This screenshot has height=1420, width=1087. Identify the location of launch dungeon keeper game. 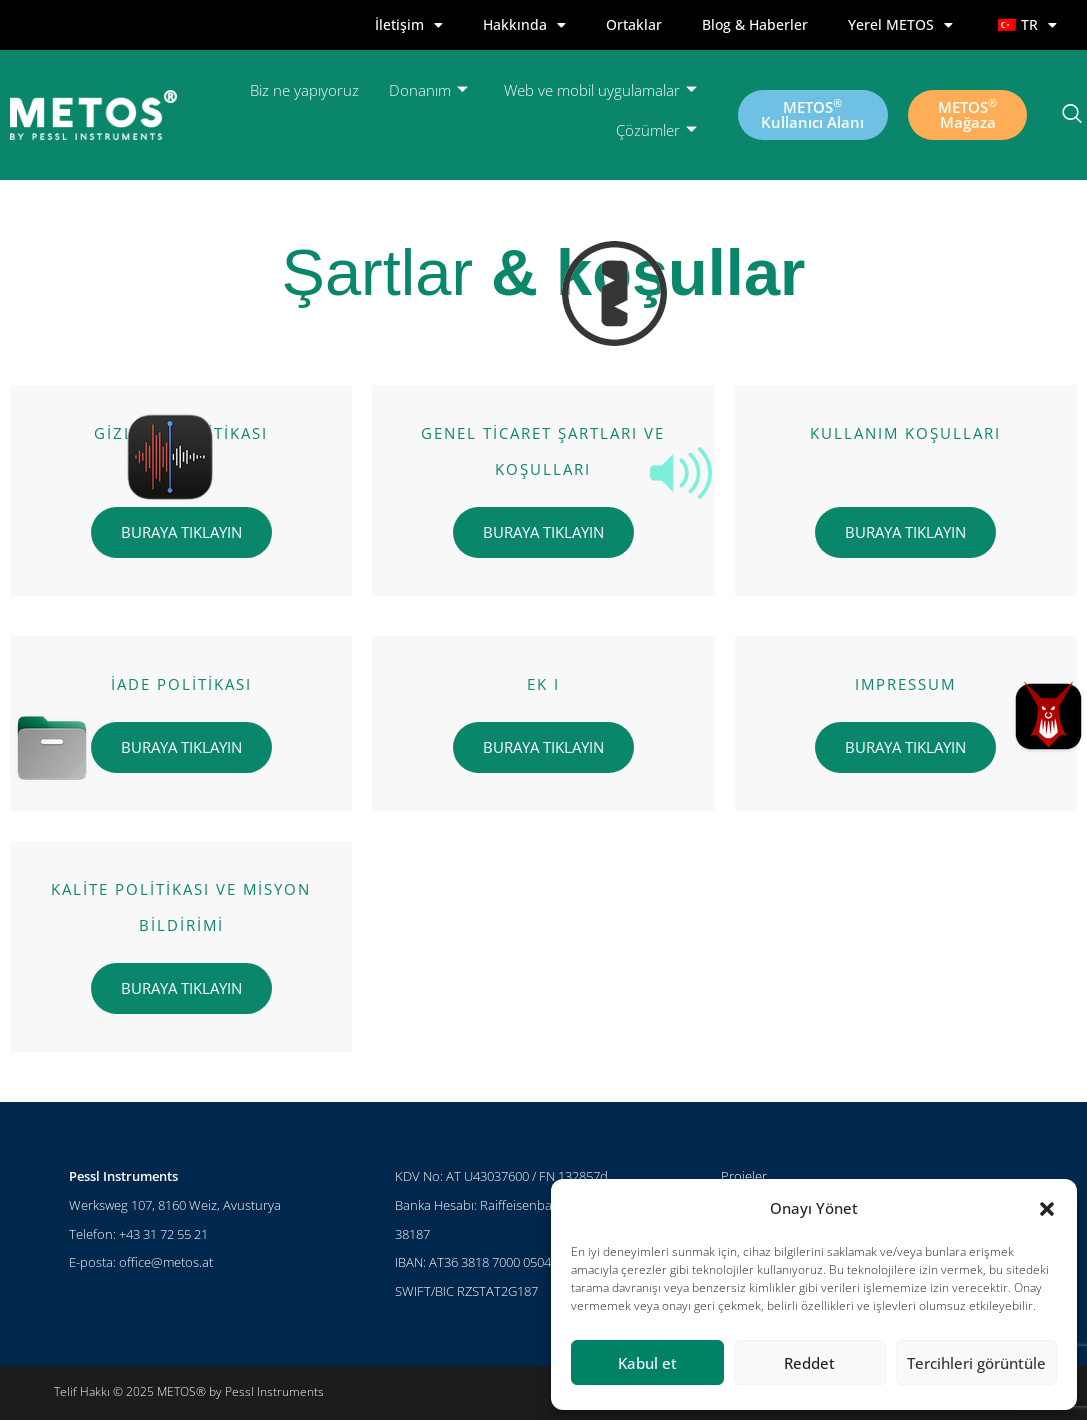
(1048, 716).